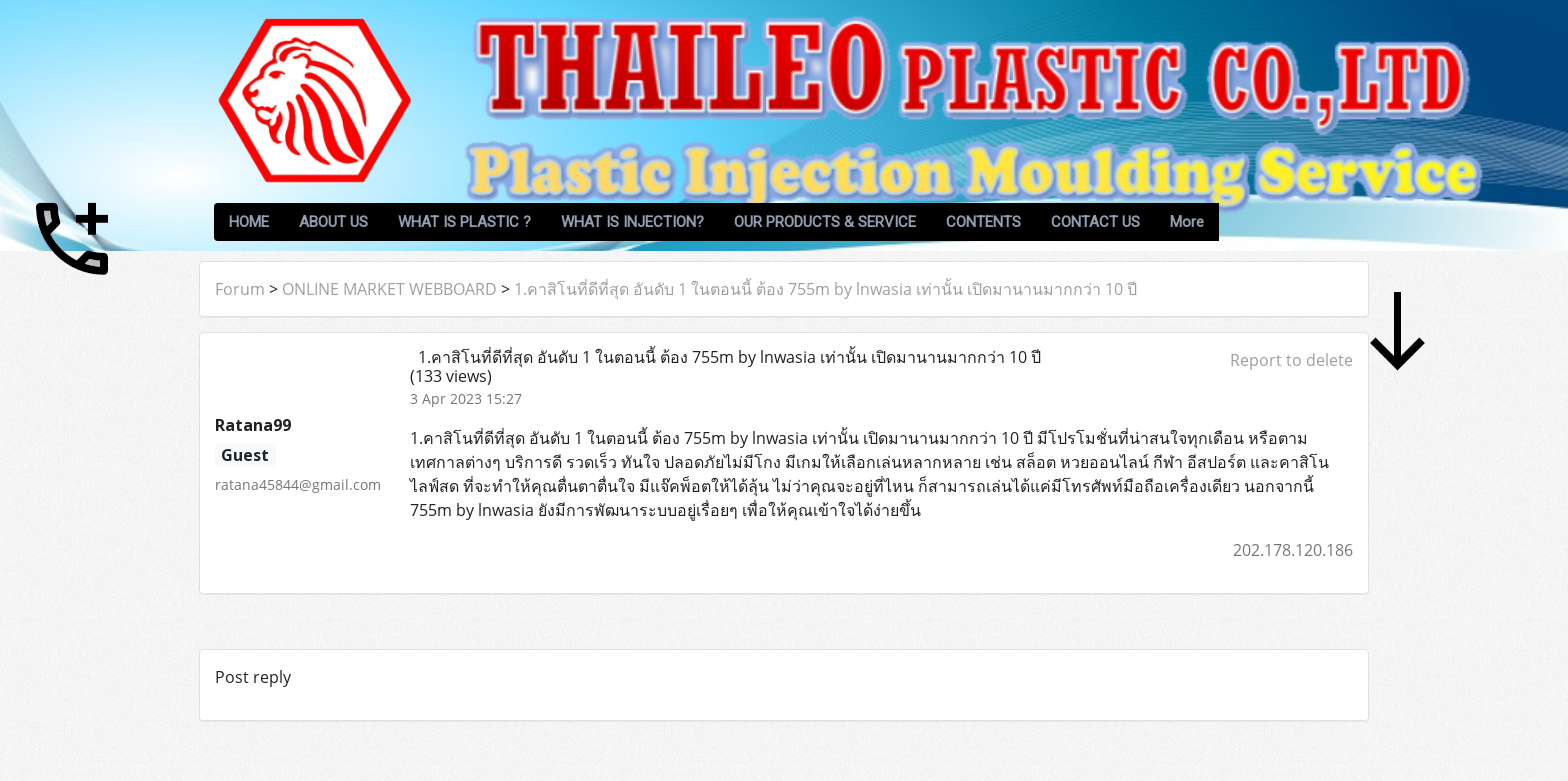  I want to click on navigate or scroll downward, so click(1397, 331).